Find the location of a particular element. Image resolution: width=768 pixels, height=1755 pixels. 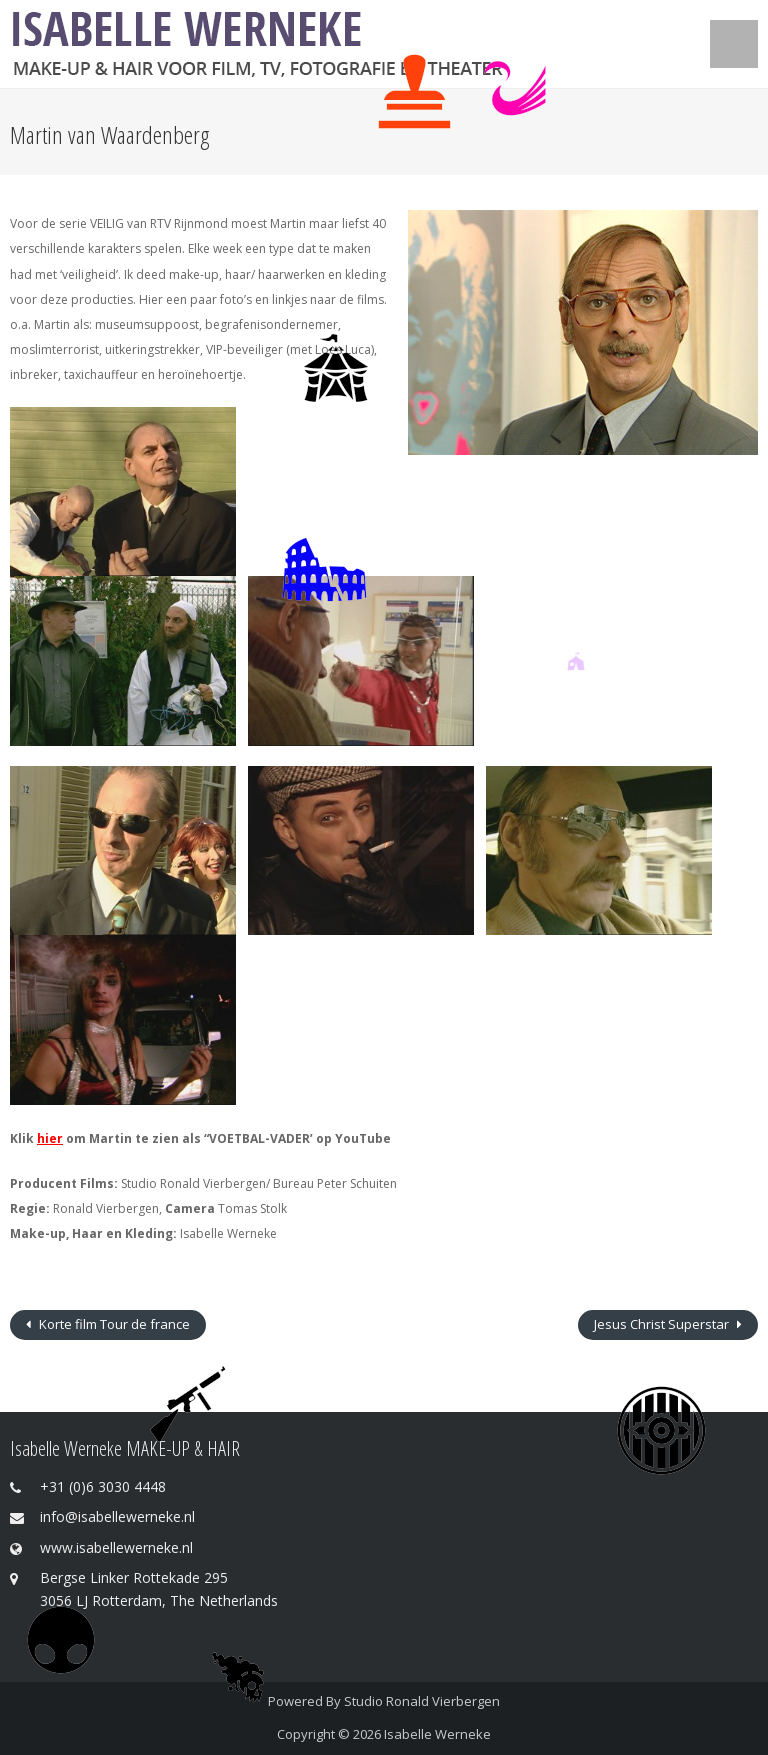

select a defensive item or shield equipment is located at coordinates (661, 1430).